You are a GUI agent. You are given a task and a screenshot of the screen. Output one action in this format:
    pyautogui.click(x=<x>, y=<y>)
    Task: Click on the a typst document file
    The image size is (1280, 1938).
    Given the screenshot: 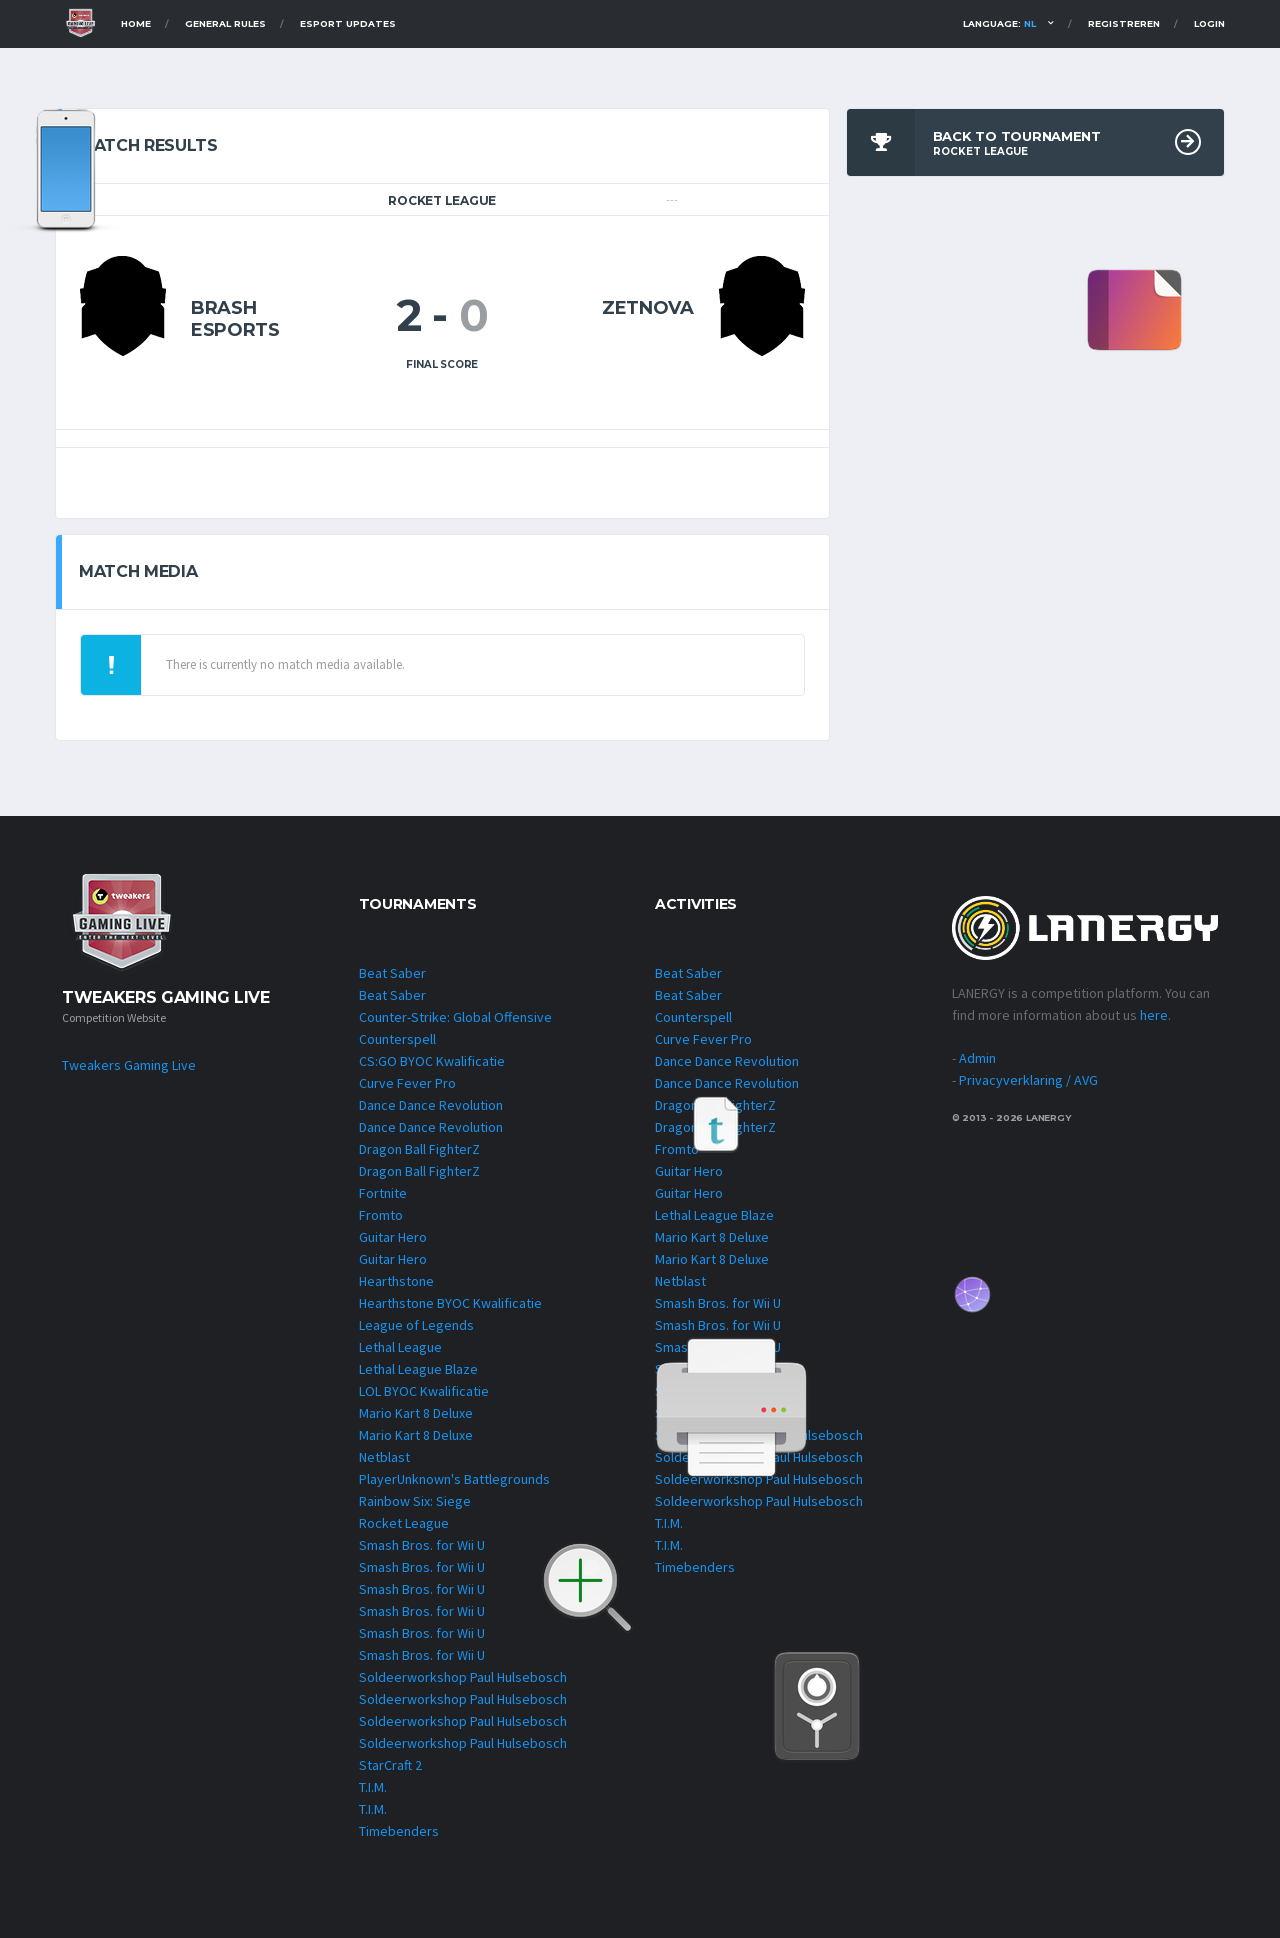 What is the action you would take?
    pyautogui.click(x=716, y=1124)
    